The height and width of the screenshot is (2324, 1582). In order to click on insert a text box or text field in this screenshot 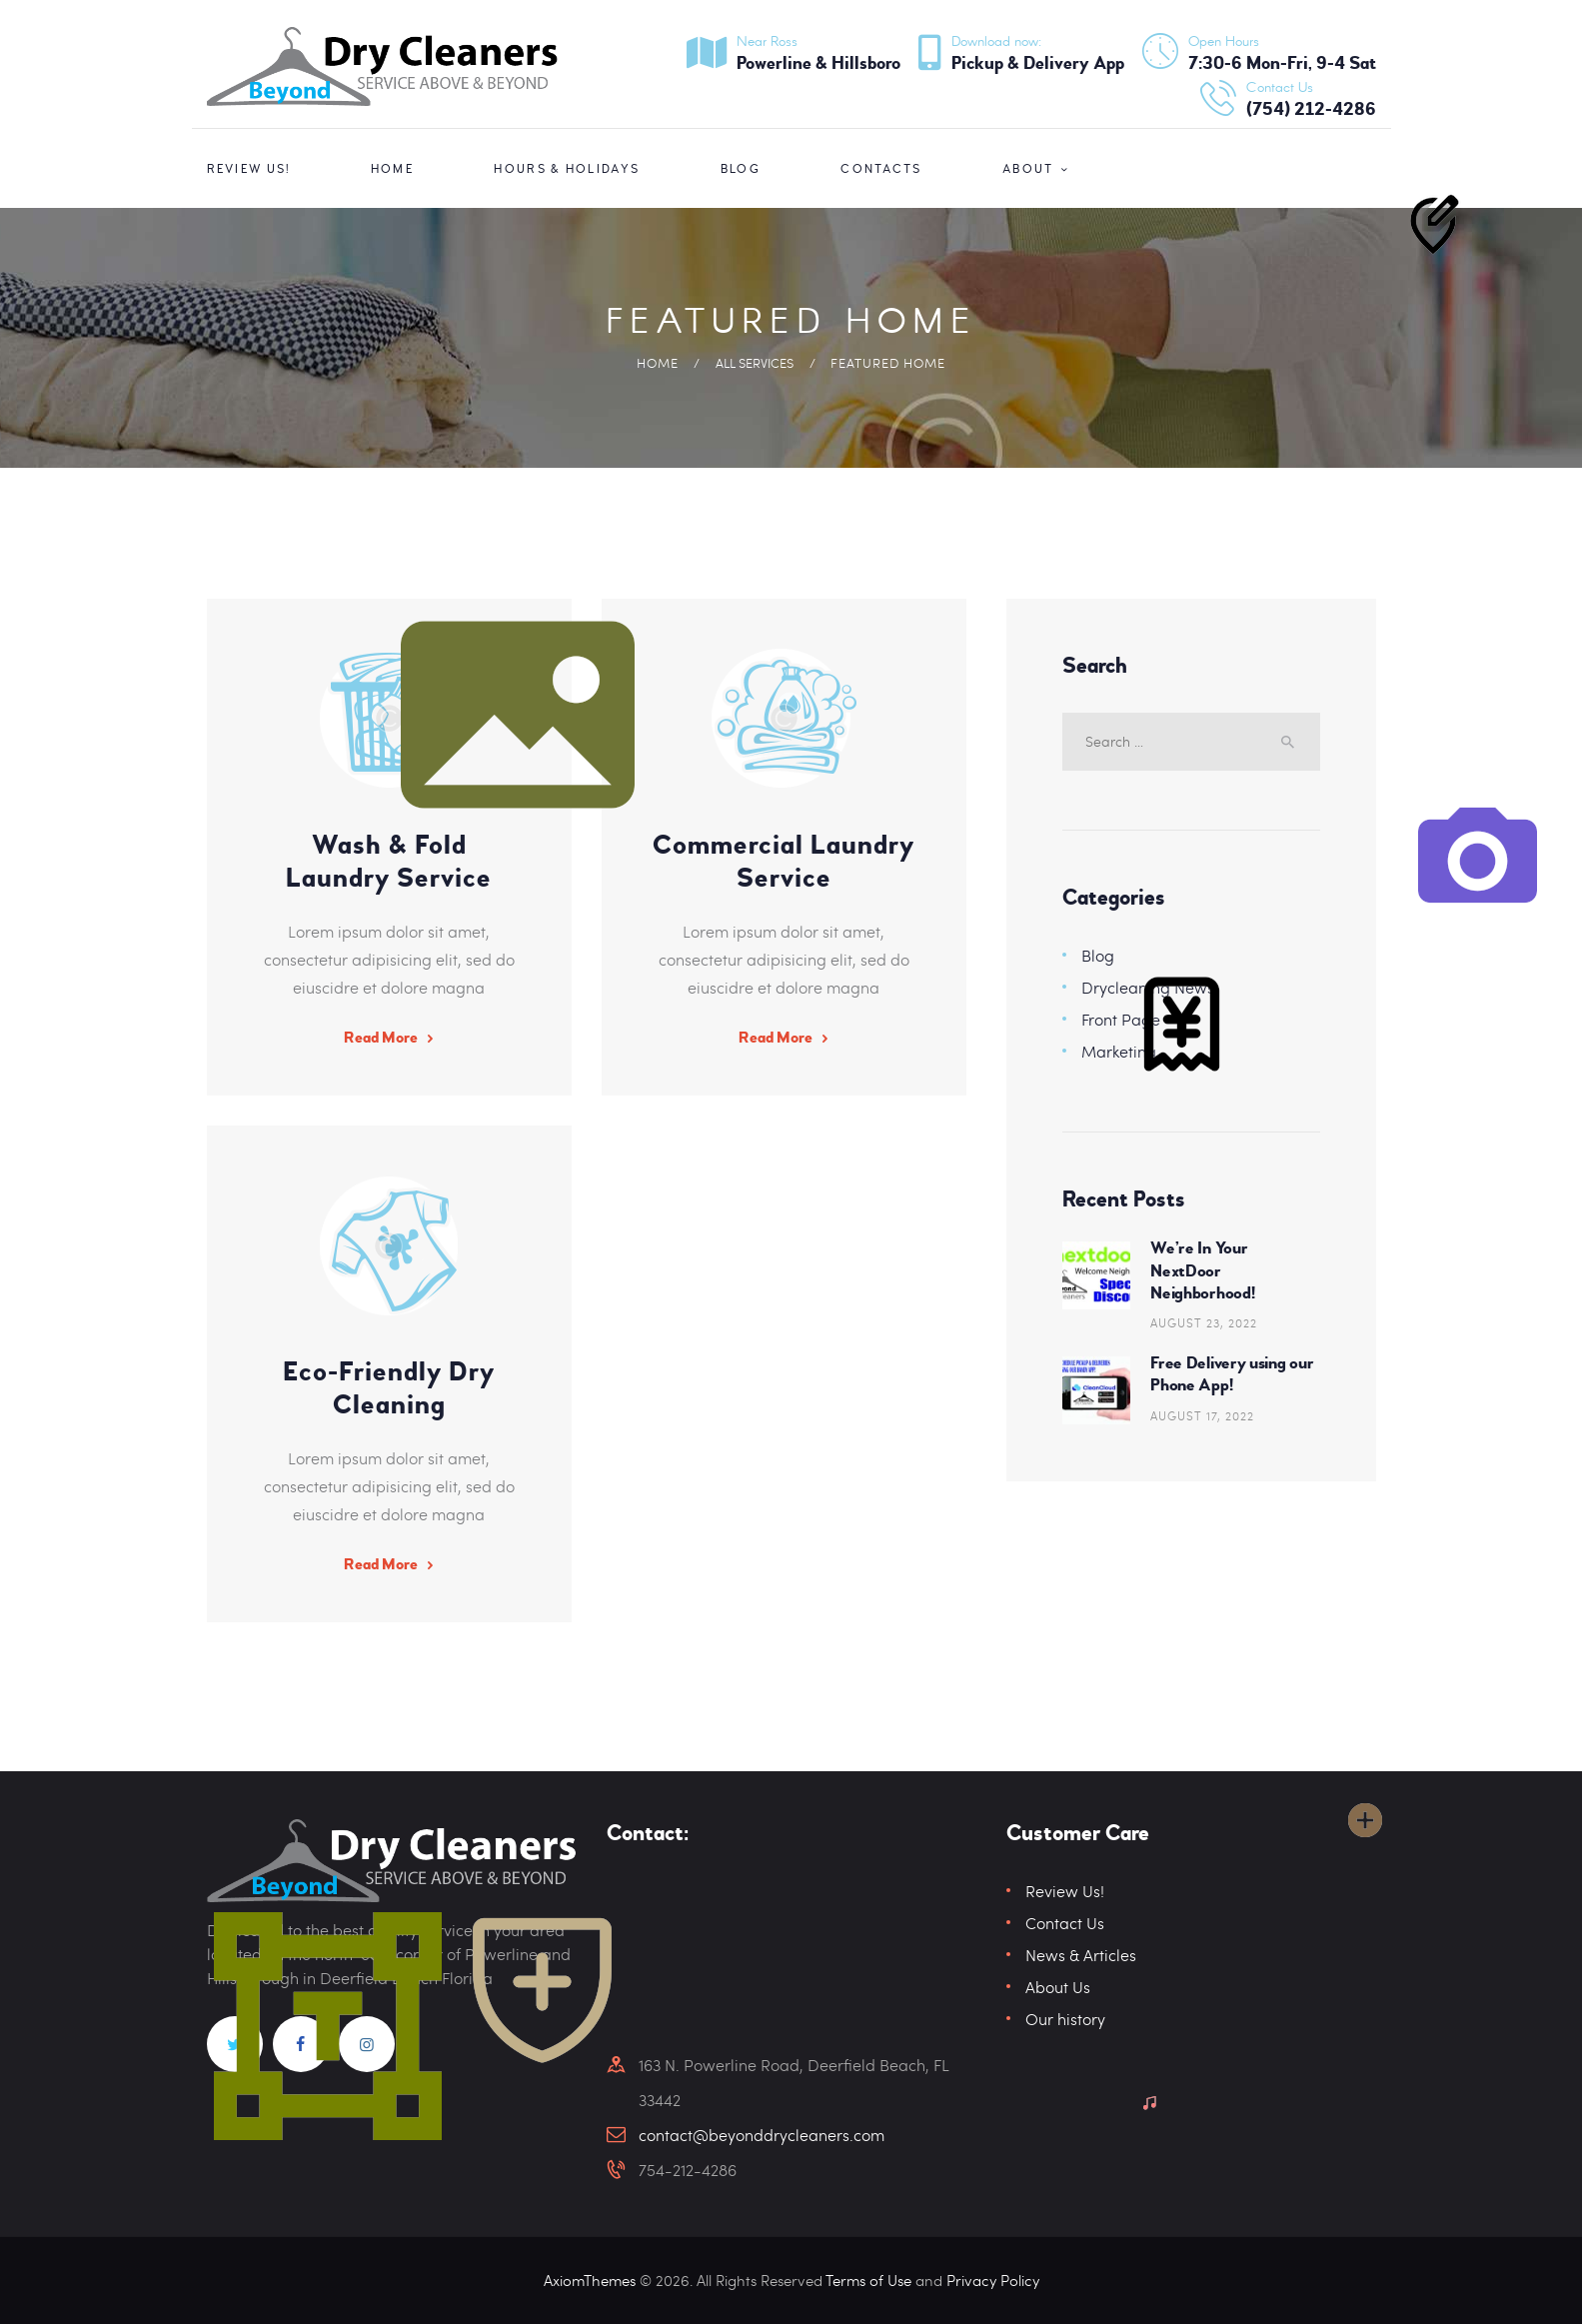, I will do `click(328, 2026)`.